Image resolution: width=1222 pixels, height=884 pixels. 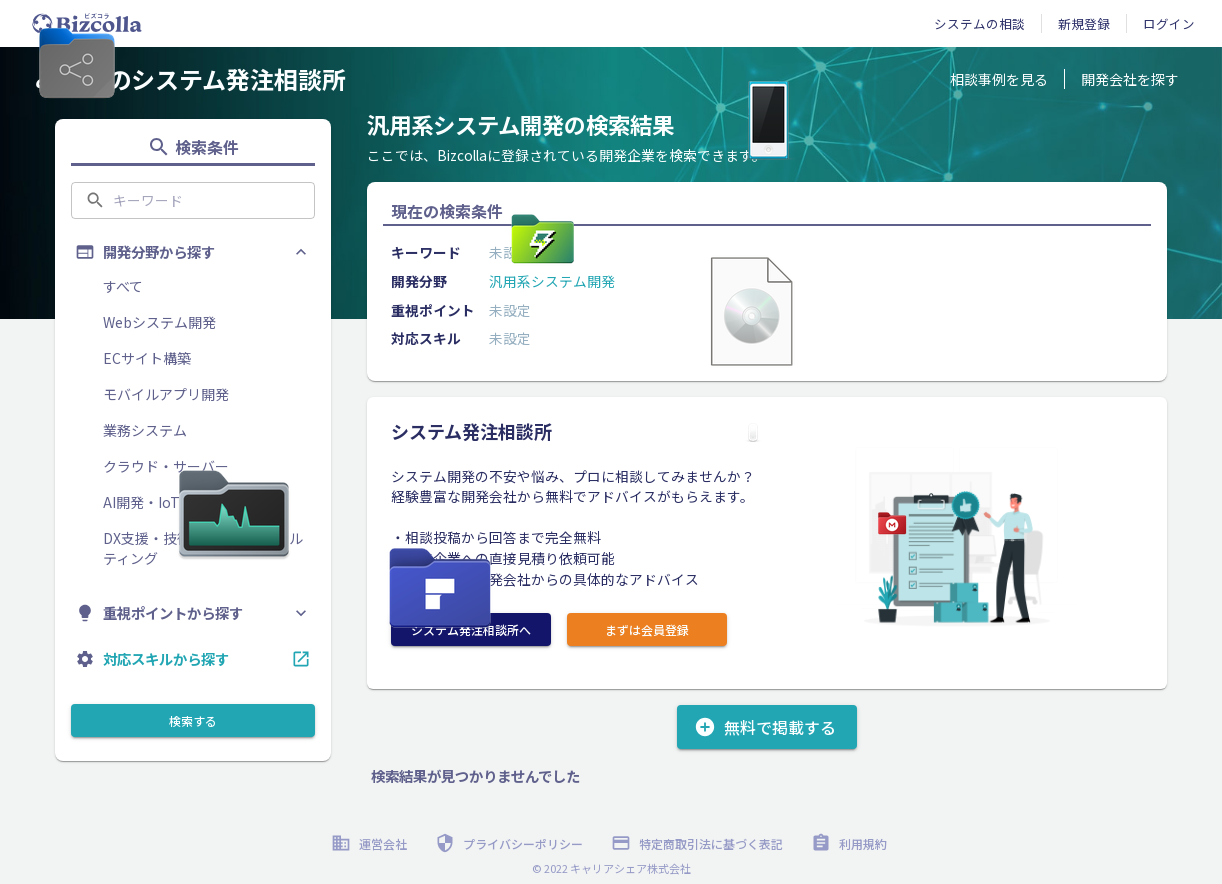 What do you see at coordinates (768, 120) in the screenshot?
I see `iPod nano device connected` at bounding box center [768, 120].